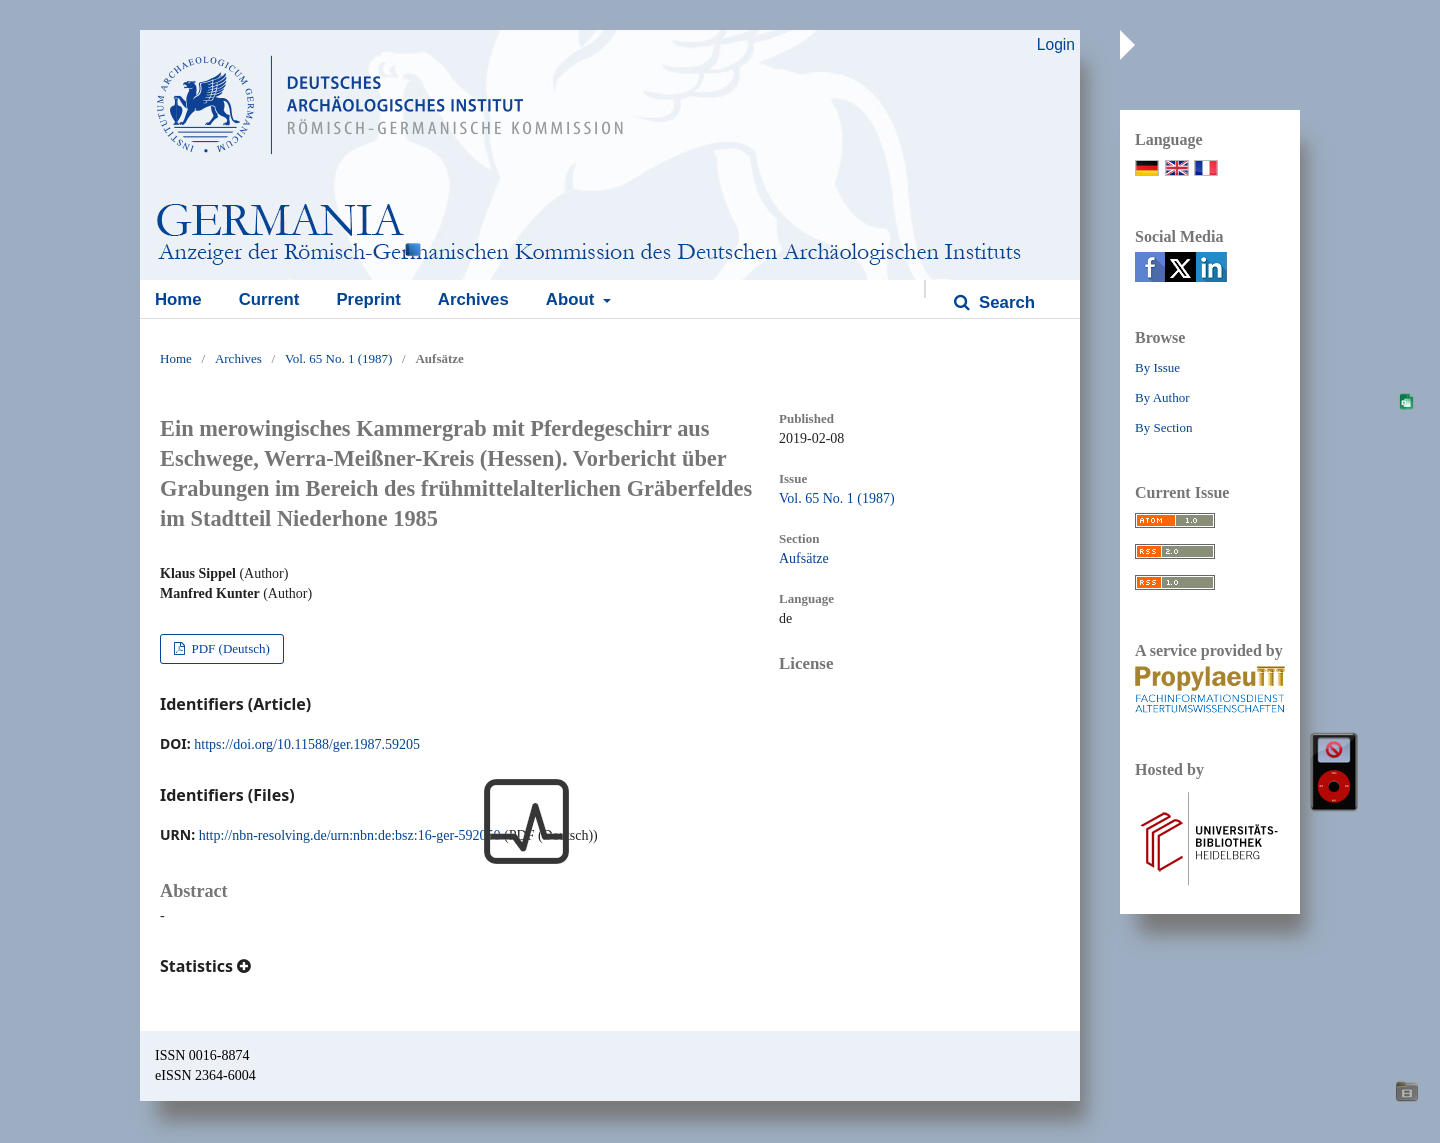 The height and width of the screenshot is (1143, 1440). Describe the element at coordinates (1407, 1091) in the screenshot. I see `open videos folder` at that location.